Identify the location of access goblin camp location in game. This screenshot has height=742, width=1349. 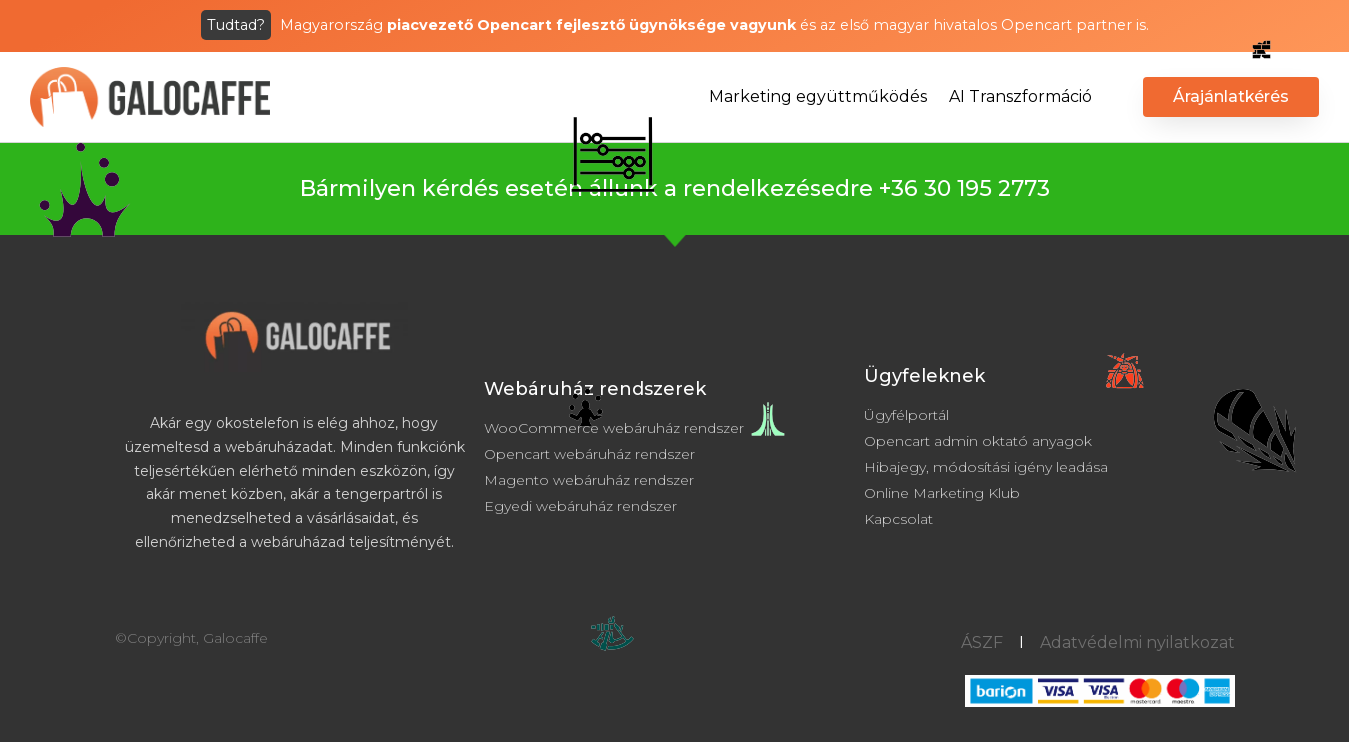
(1124, 369).